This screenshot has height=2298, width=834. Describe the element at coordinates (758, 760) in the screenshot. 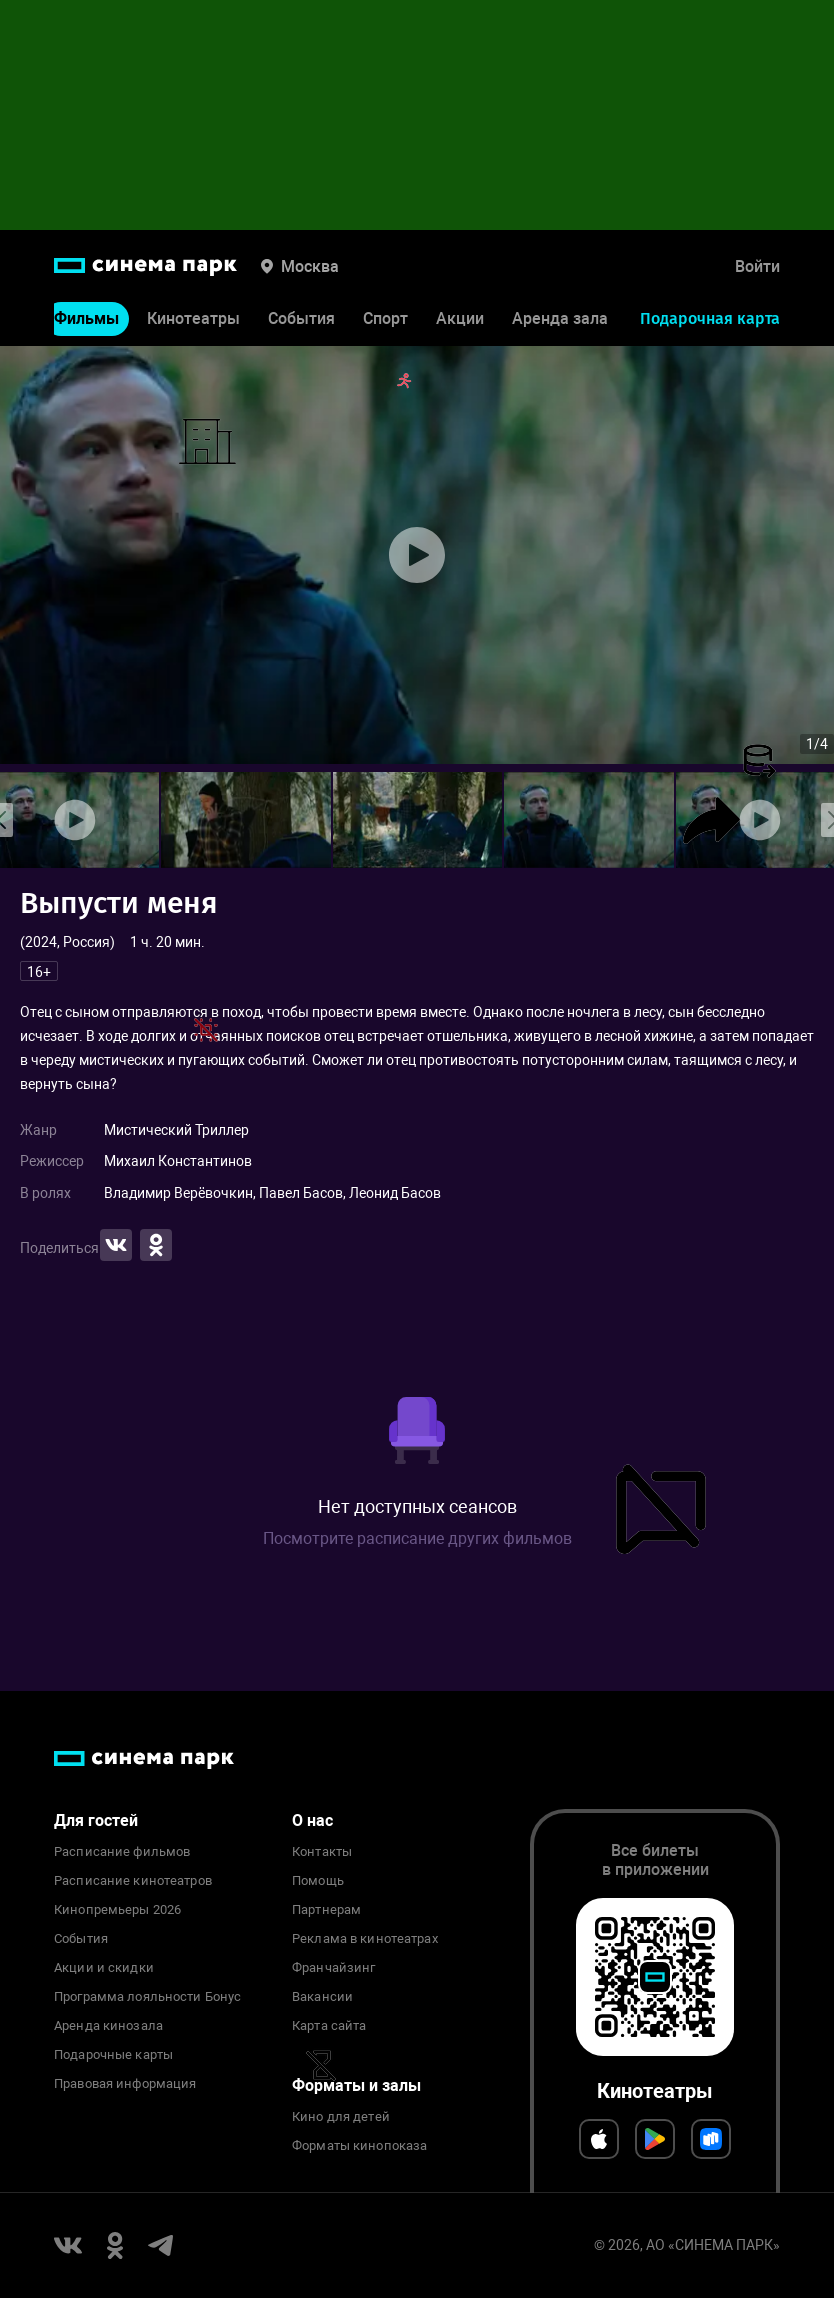

I see `export data from database` at that location.